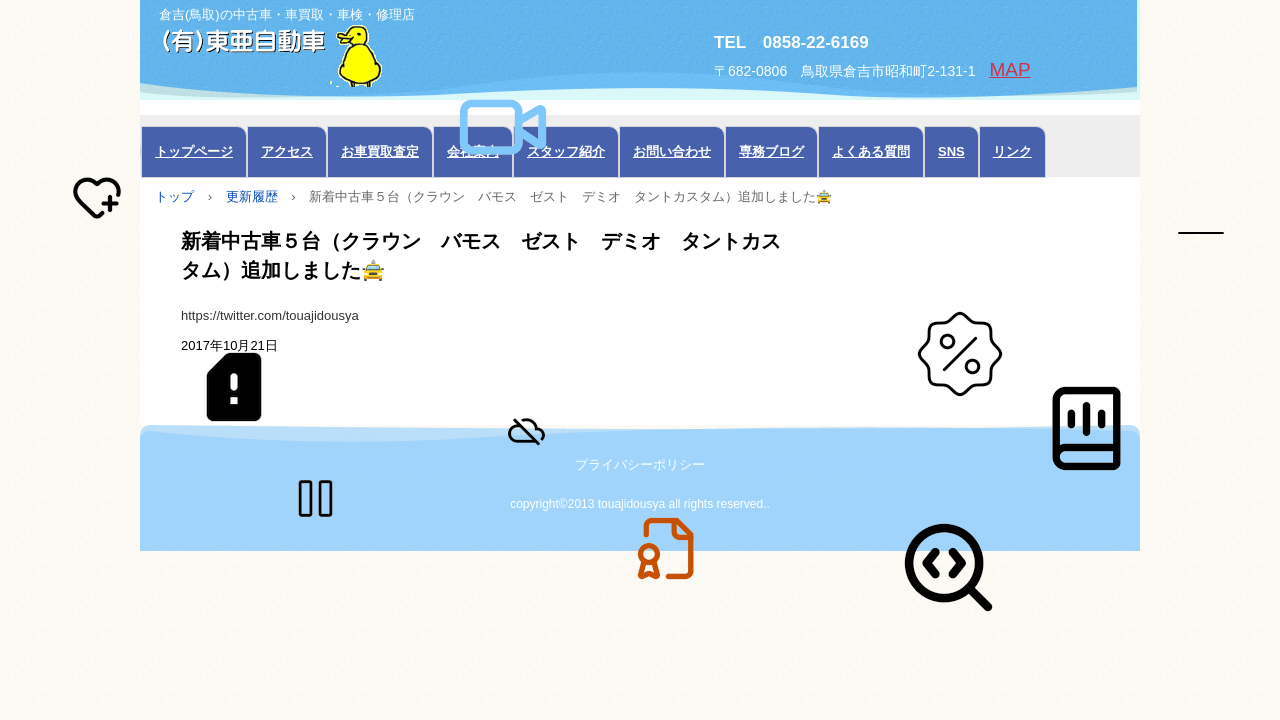 This screenshot has width=1280, height=720. What do you see at coordinates (1086, 428) in the screenshot?
I see `access audiobook library` at bounding box center [1086, 428].